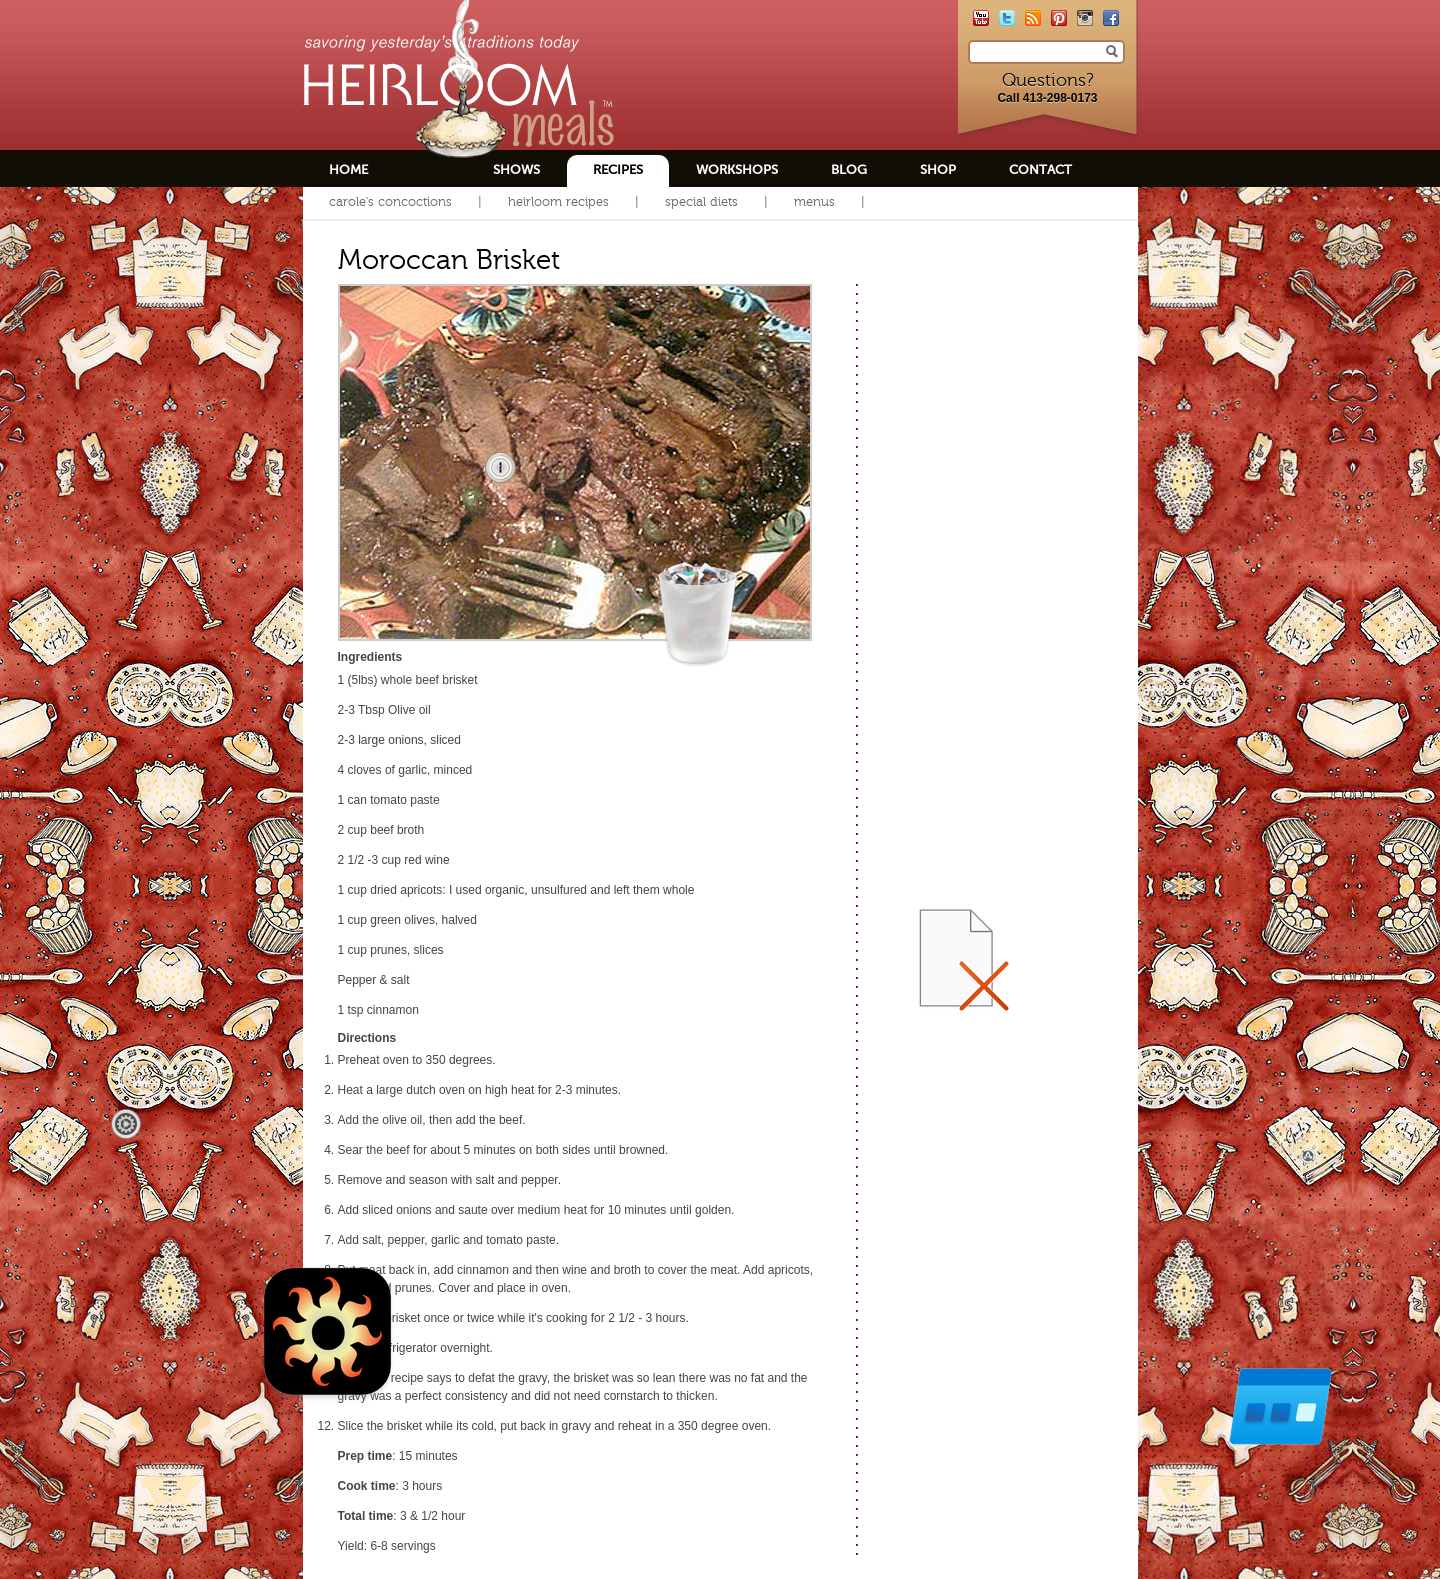  I want to click on trash bin containing deleted files, so click(697, 614).